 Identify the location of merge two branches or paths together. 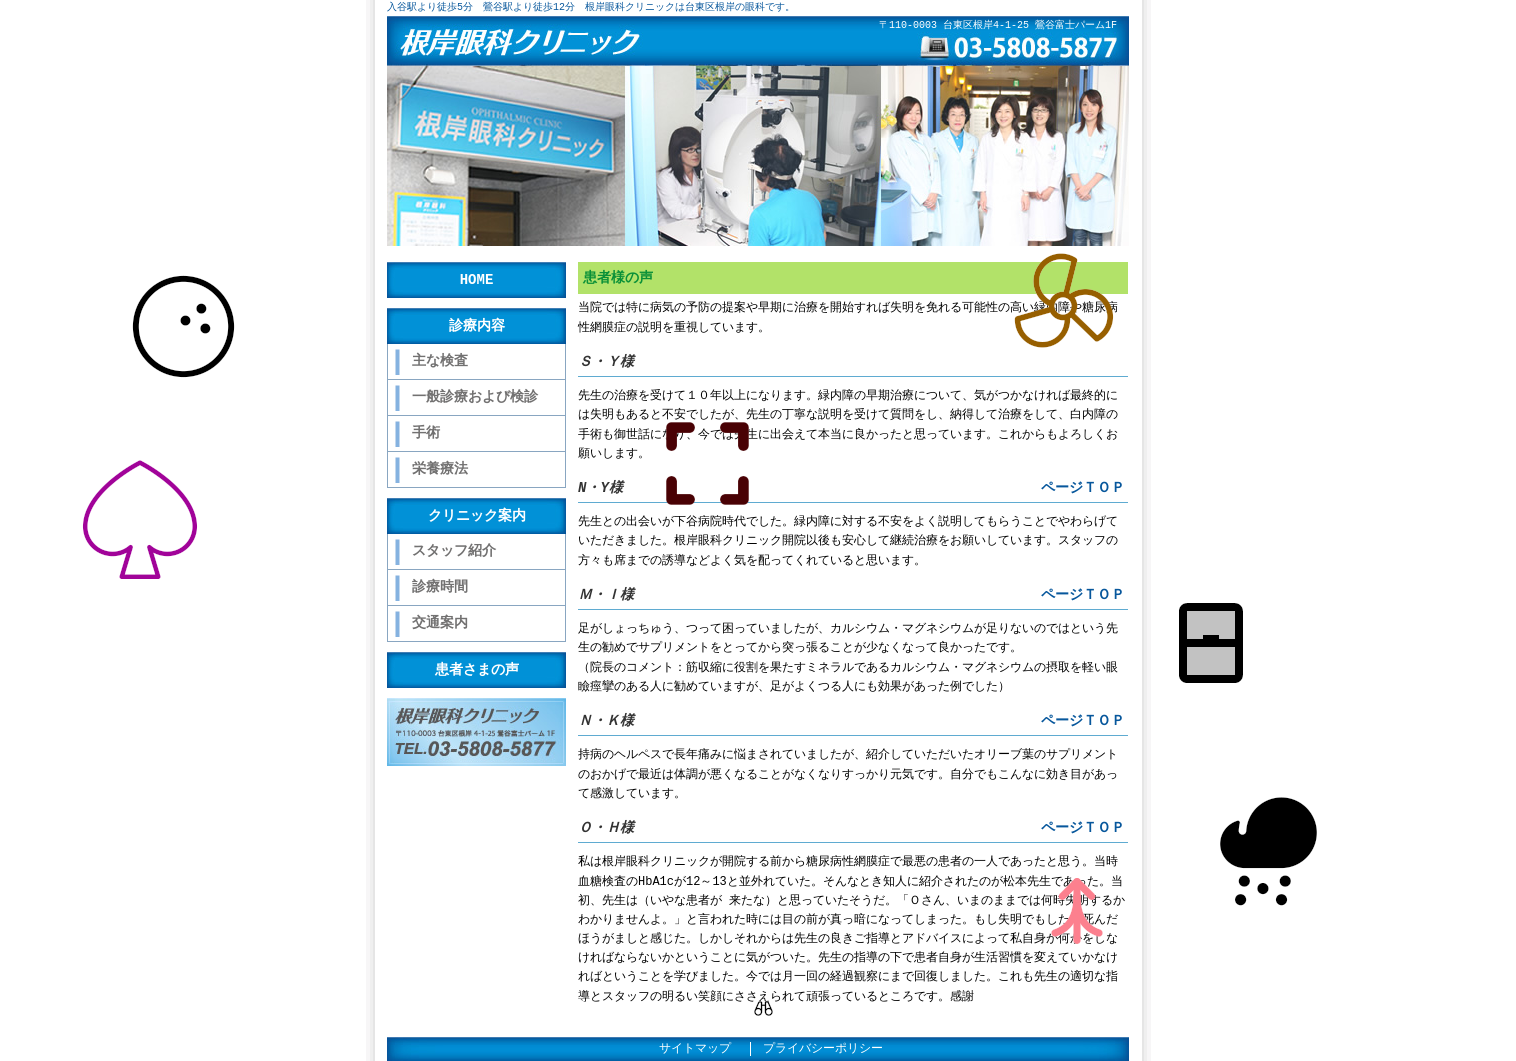
(1077, 911).